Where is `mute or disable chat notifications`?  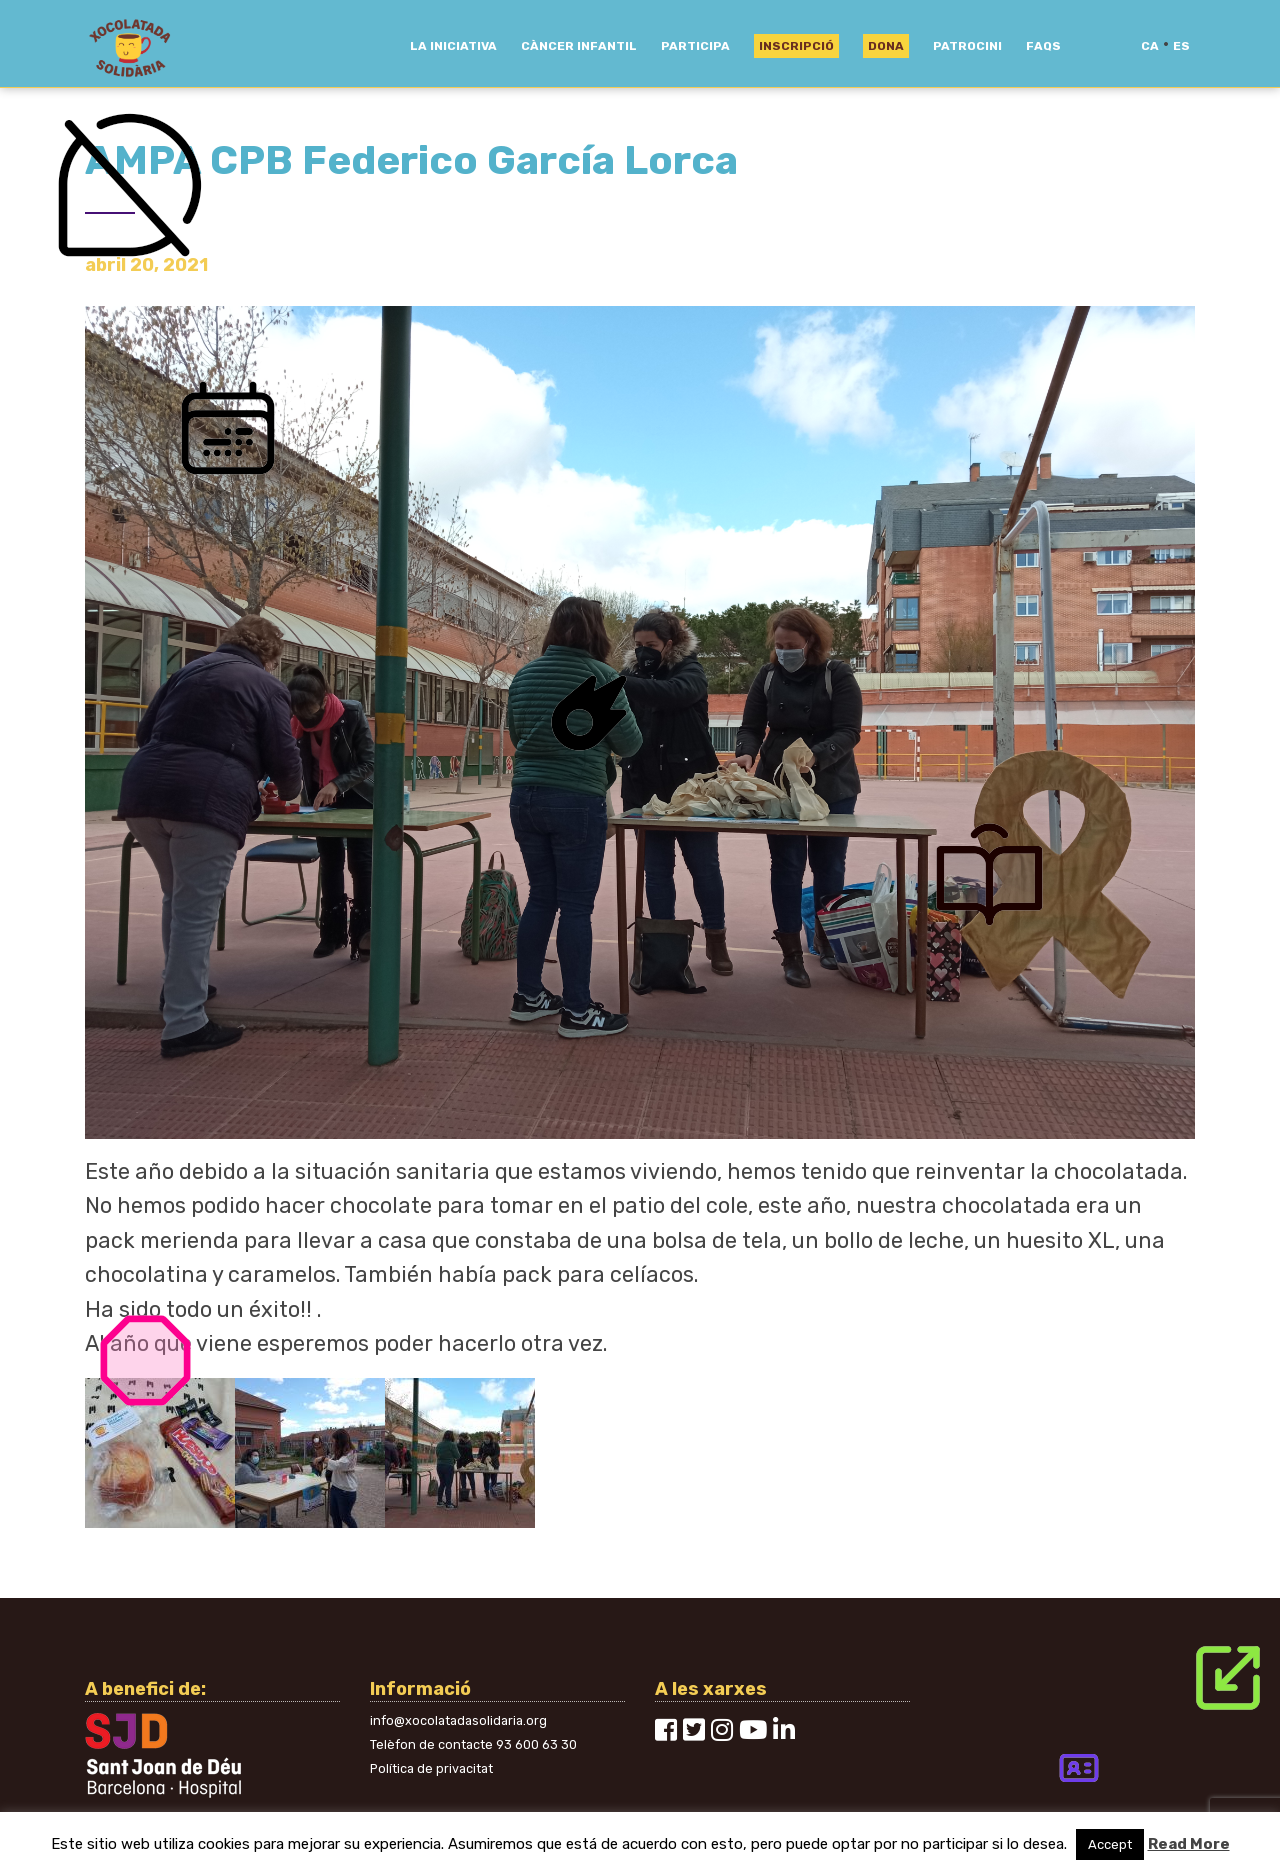 mute or disable chat notifications is located at coordinates (127, 188).